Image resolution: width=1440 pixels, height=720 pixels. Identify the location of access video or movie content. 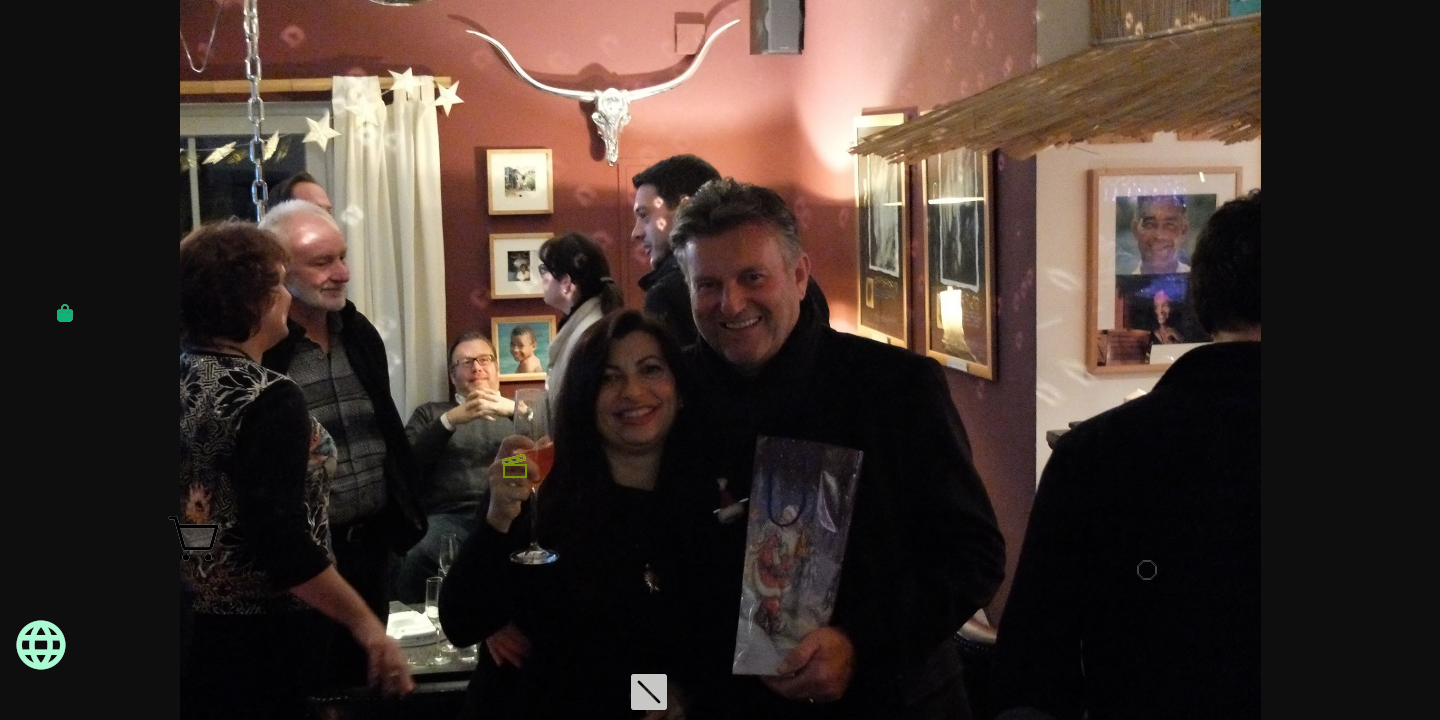
(515, 467).